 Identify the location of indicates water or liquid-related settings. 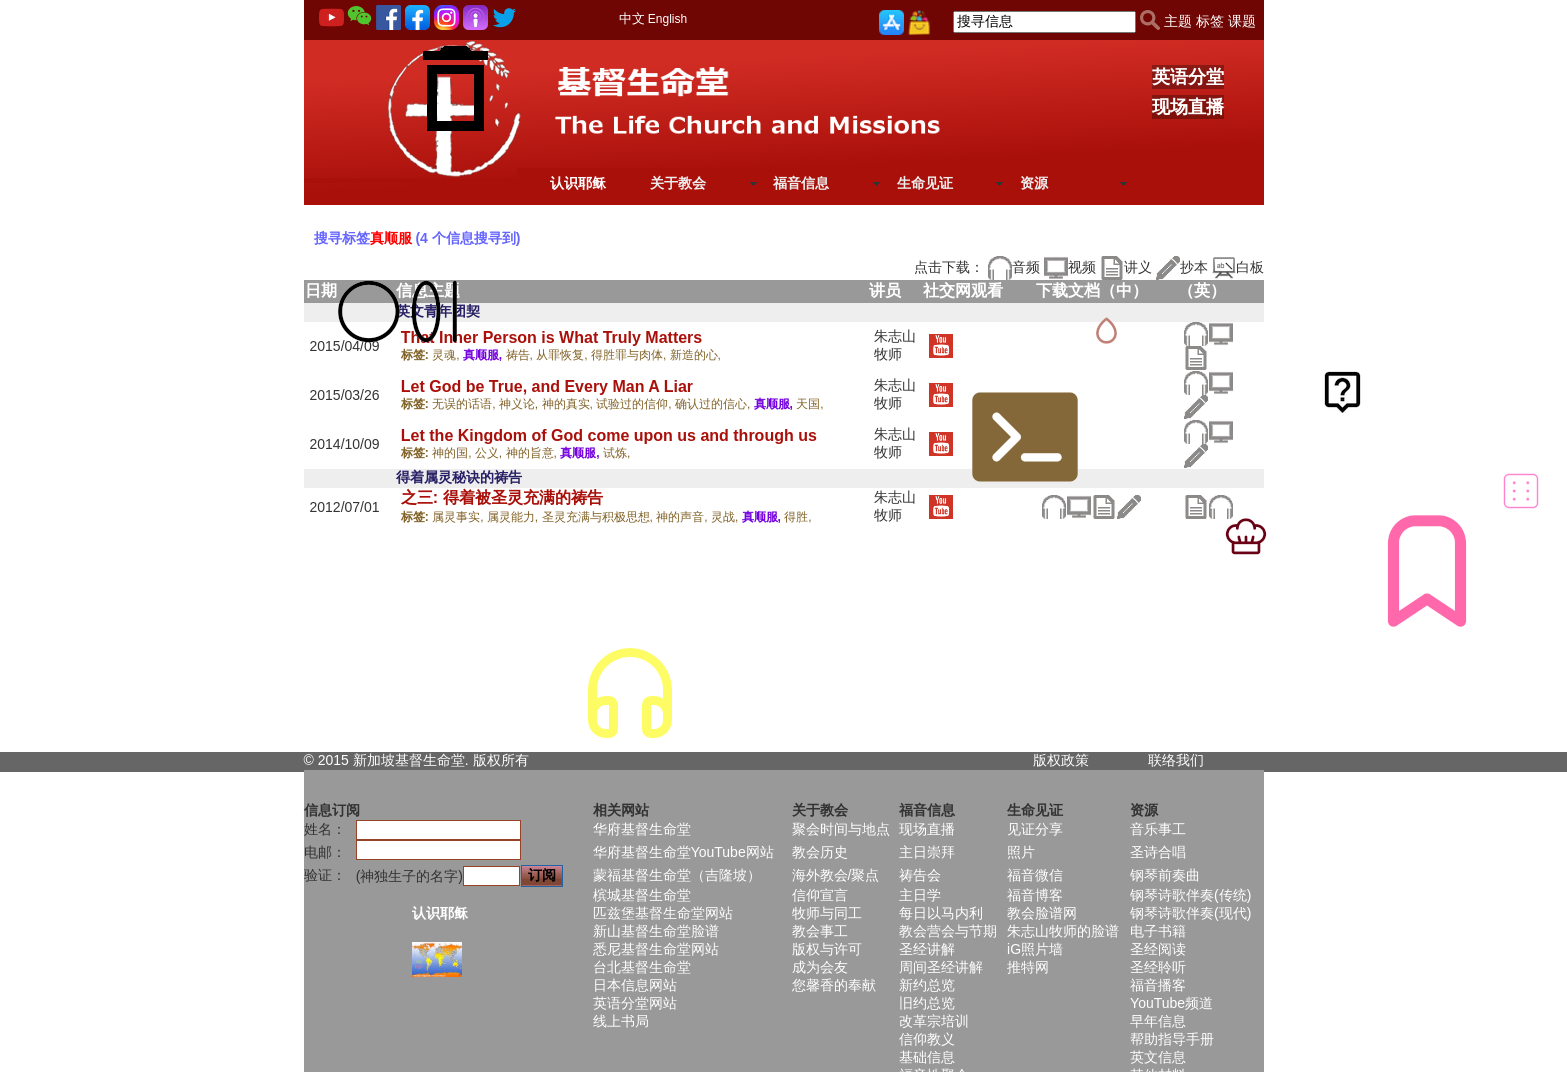
(1106, 331).